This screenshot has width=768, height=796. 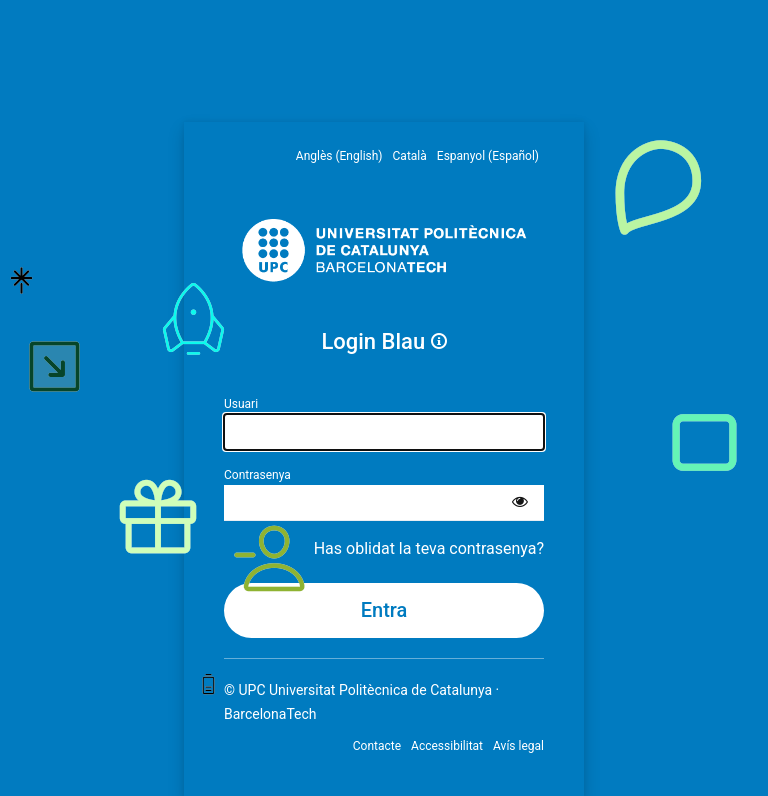 What do you see at coordinates (193, 321) in the screenshot?
I see `launch or deploy an application` at bounding box center [193, 321].